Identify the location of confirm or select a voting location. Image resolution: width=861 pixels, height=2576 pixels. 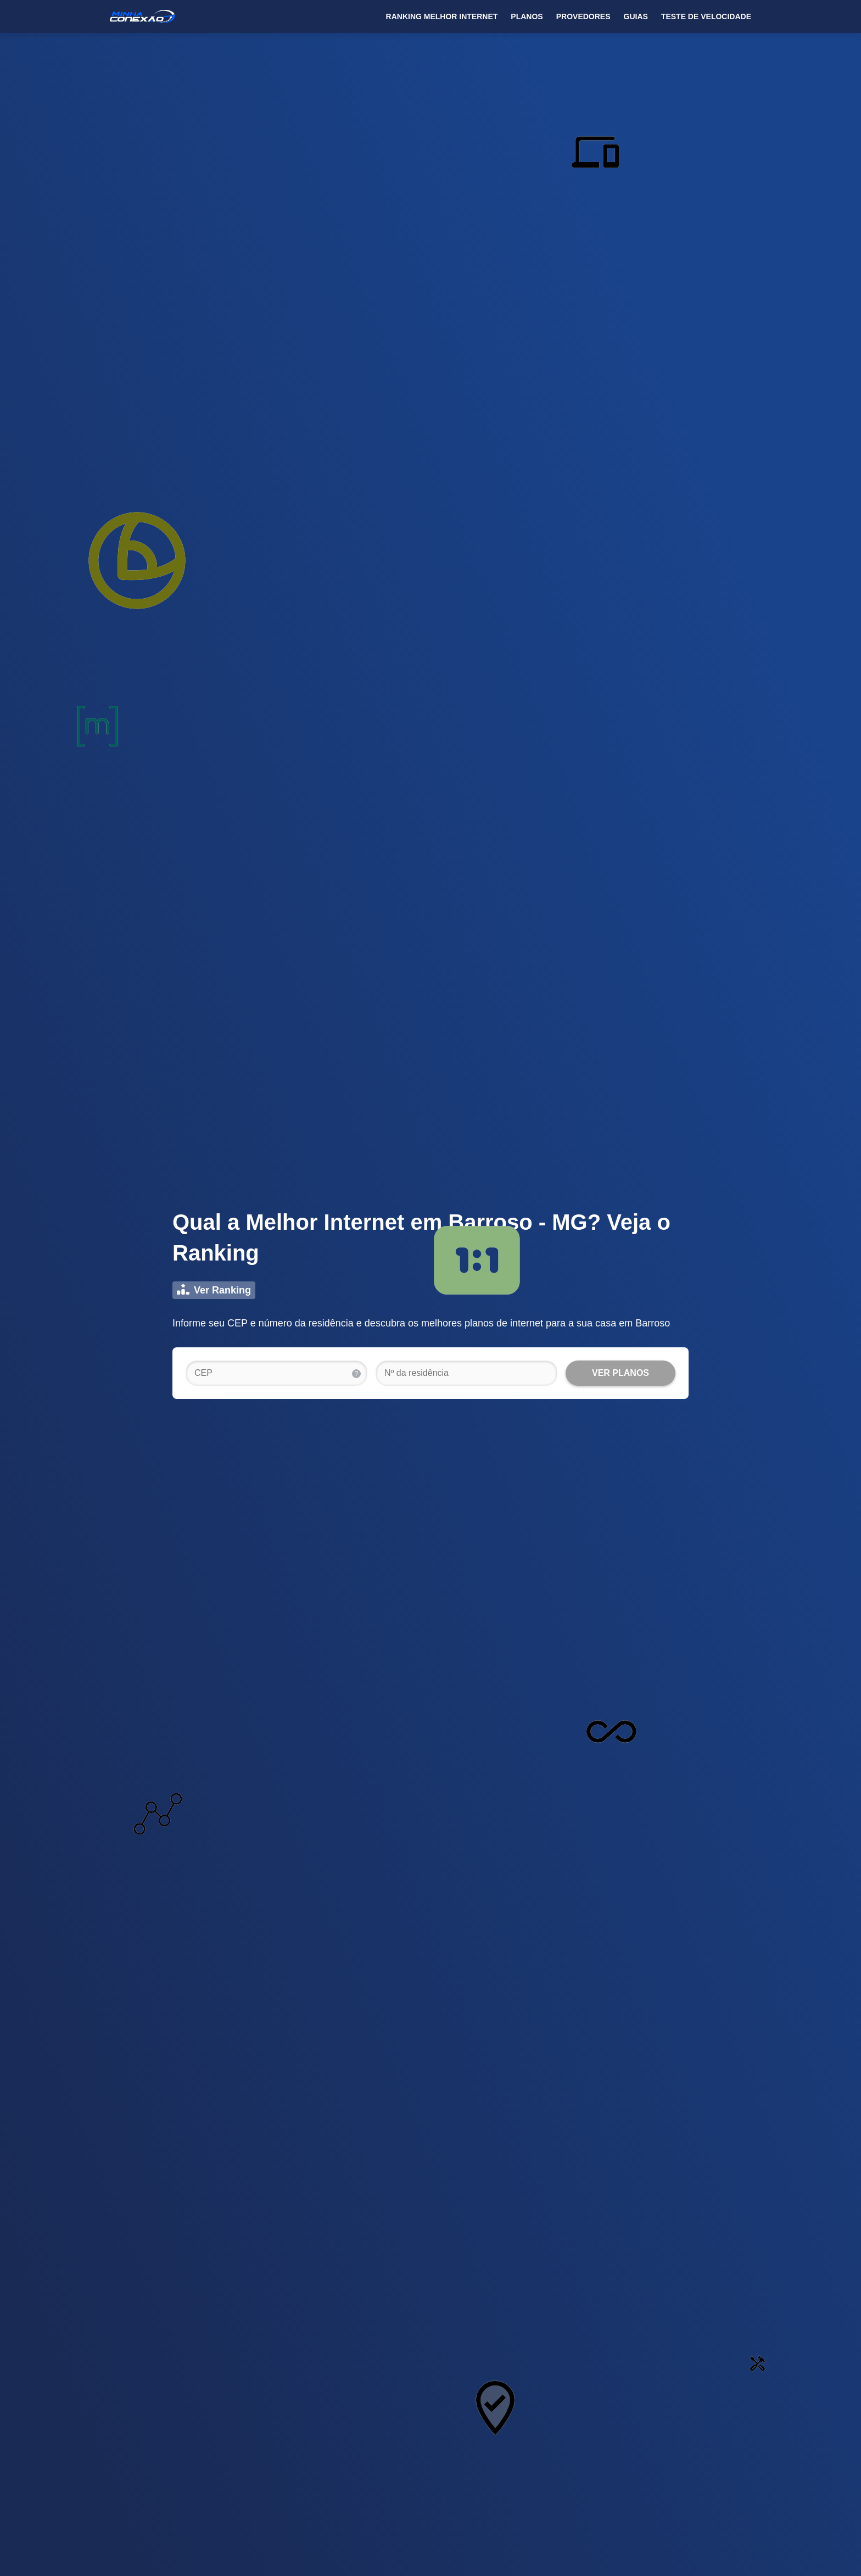
(495, 2407).